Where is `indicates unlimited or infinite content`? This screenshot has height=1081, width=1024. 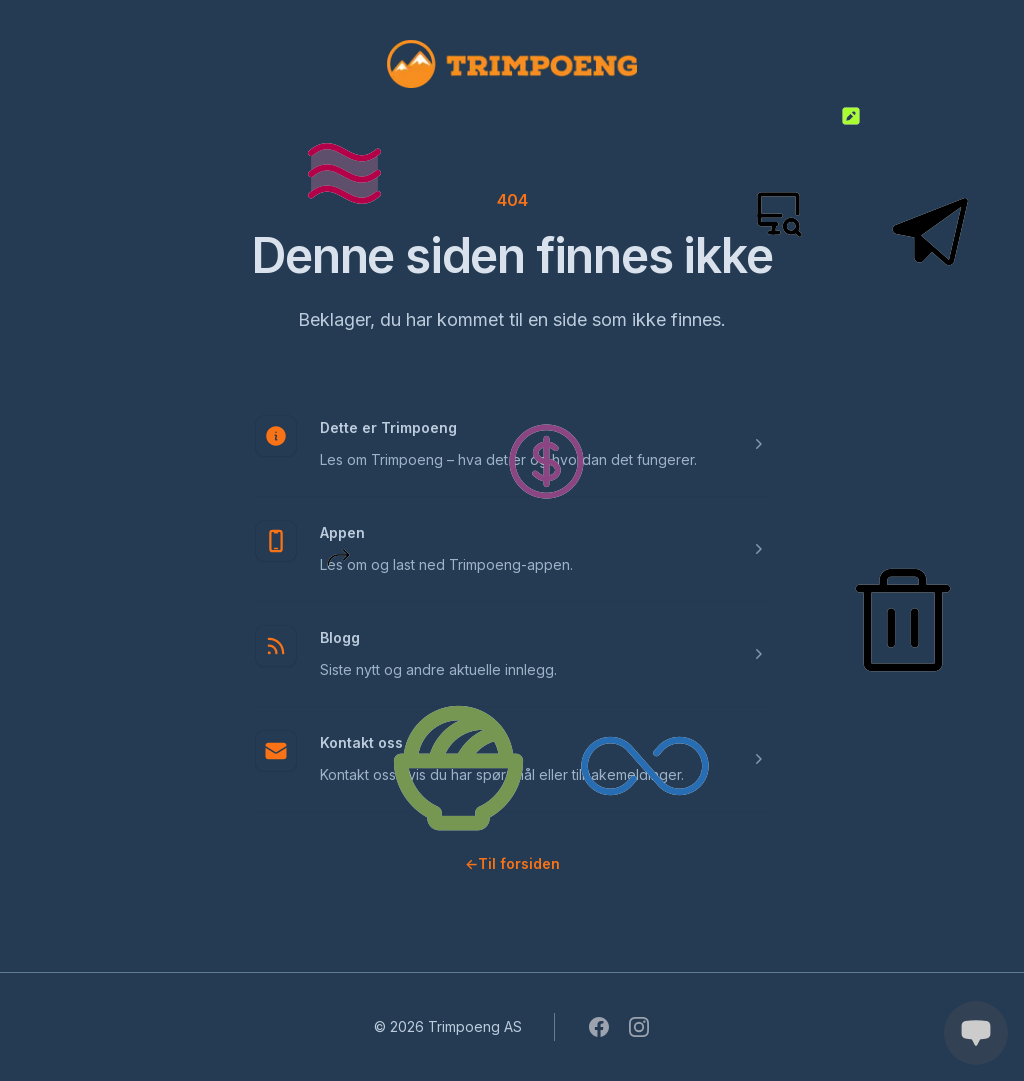
indicates unlimited or infinite content is located at coordinates (645, 766).